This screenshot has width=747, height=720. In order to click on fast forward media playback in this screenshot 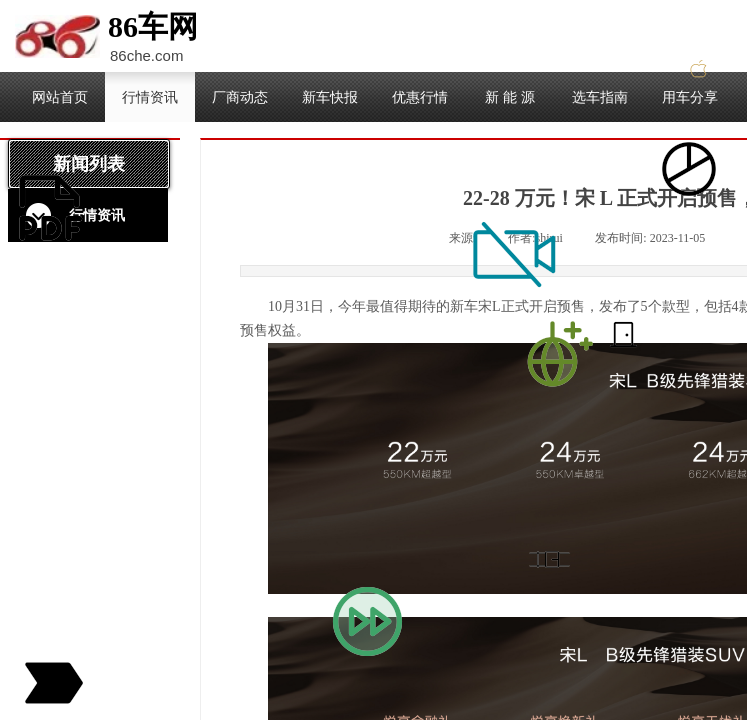, I will do `click(367, 621)`.